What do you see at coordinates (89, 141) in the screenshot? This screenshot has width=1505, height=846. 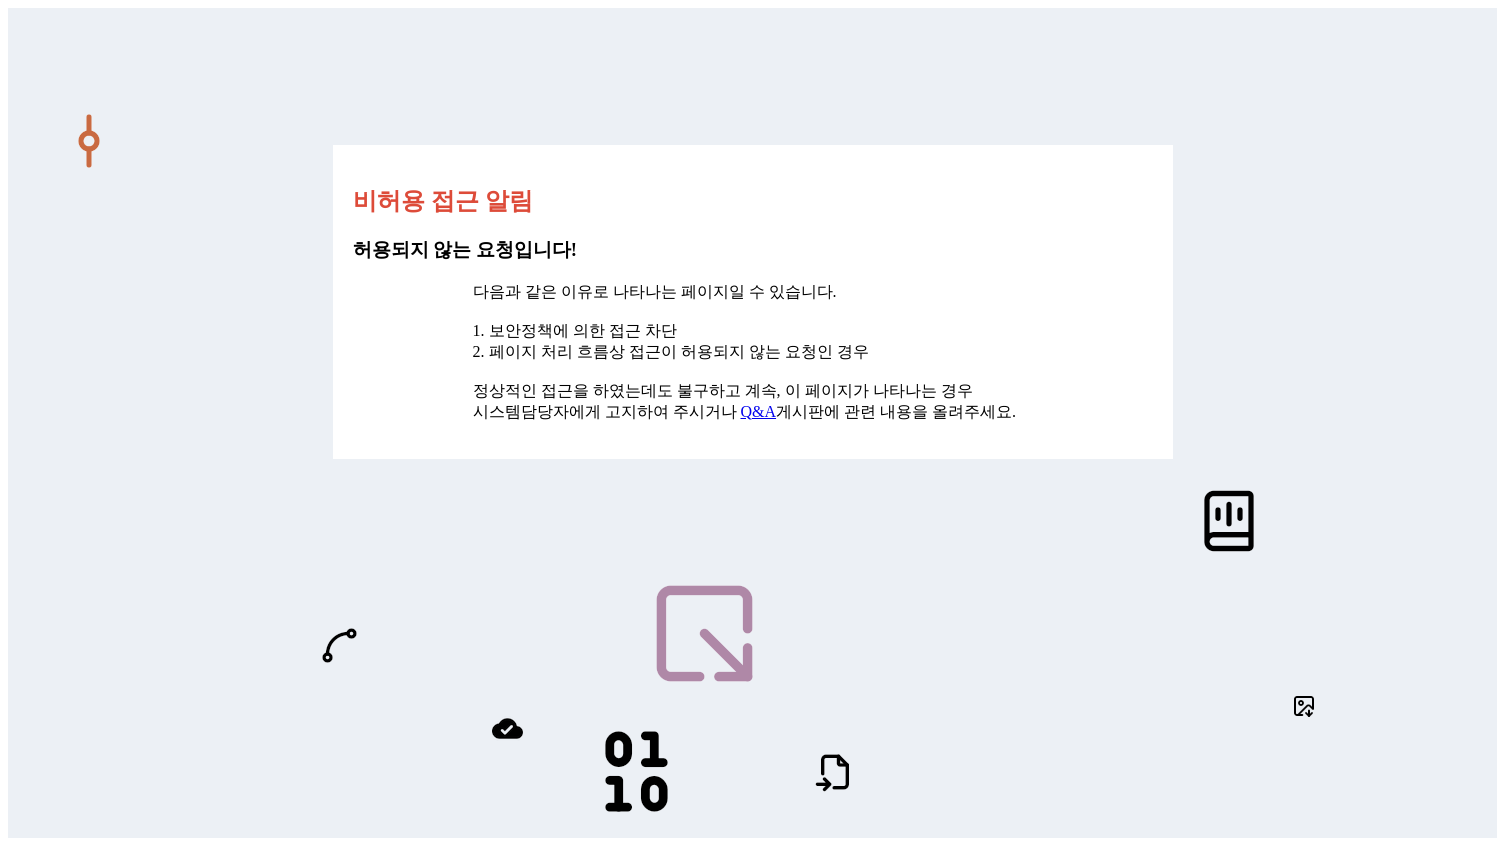 I see `view commit history in version control` at bounding box center [89, 141].